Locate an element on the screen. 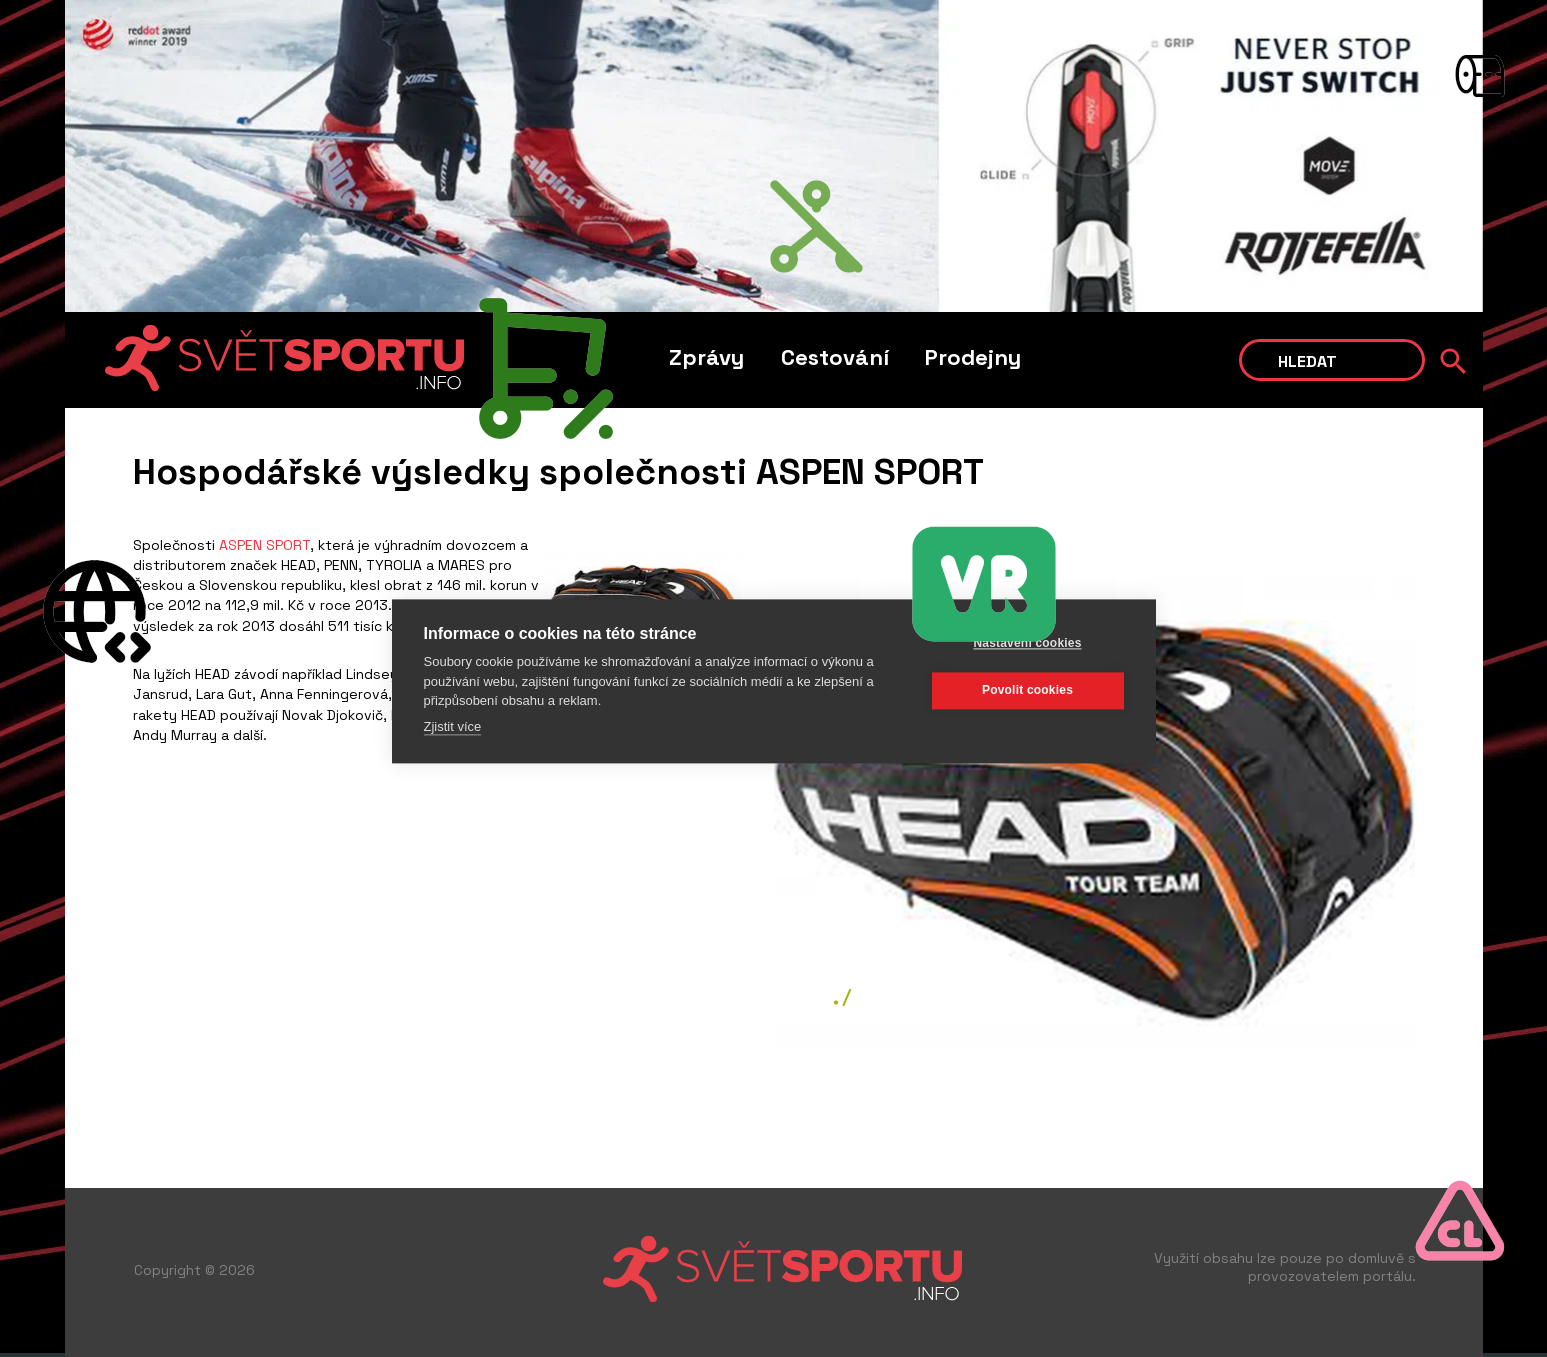 The image size is (1547, 1357). indicates a relative file path reference is located at coordinates (842, 997).